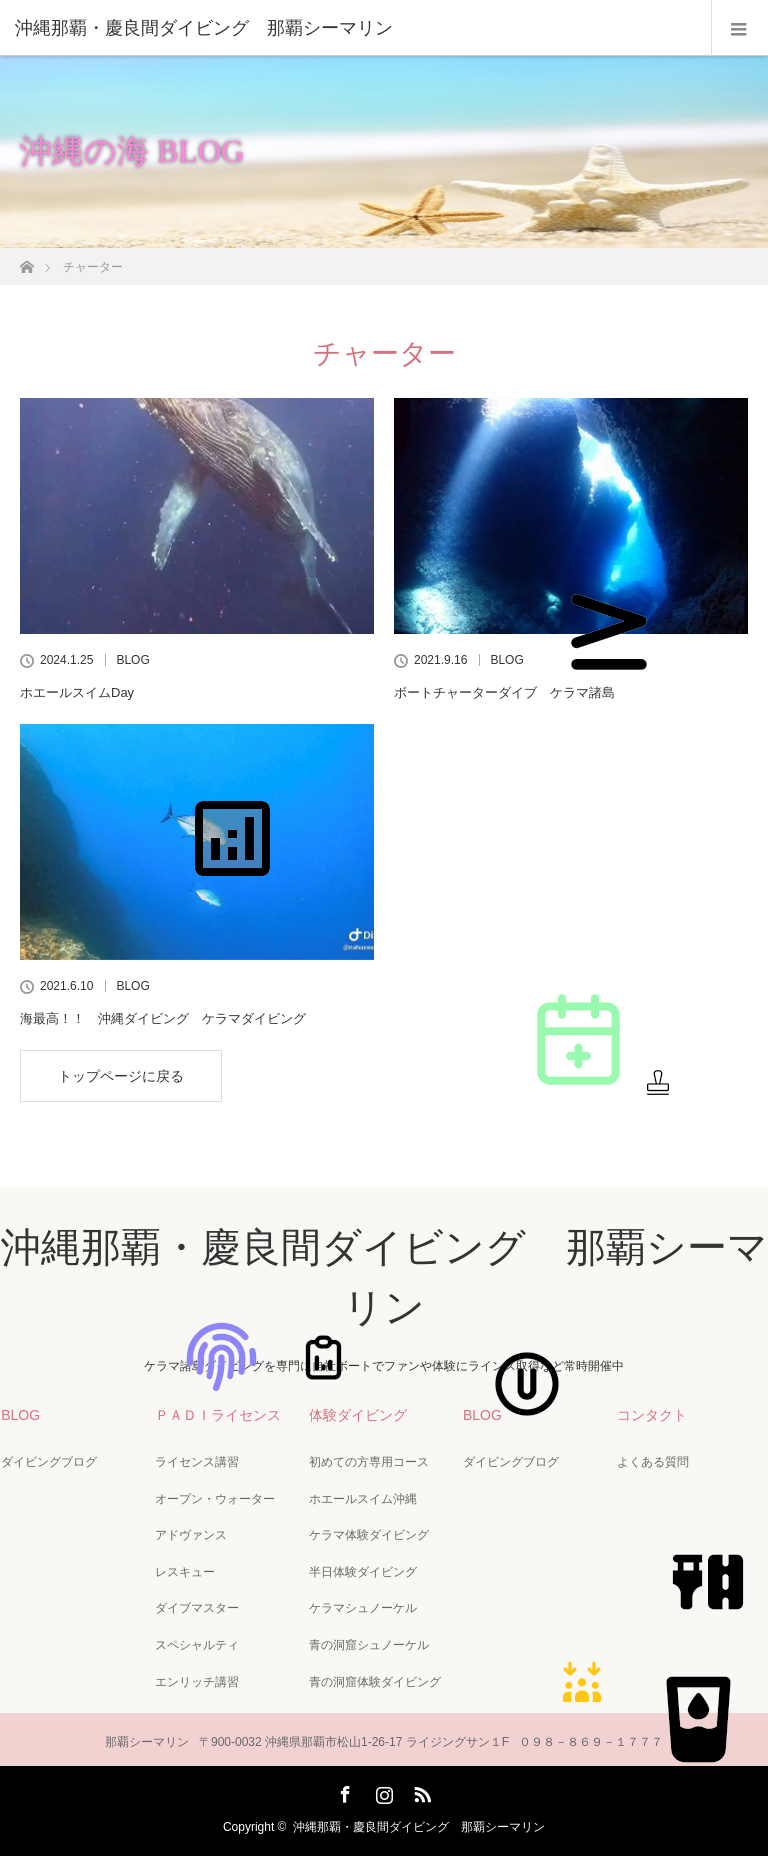  What do you see at coordinates (708, 1582) in the screenshot?
I see `view bridge or overpass routes` at bounding box center [708, 1582].